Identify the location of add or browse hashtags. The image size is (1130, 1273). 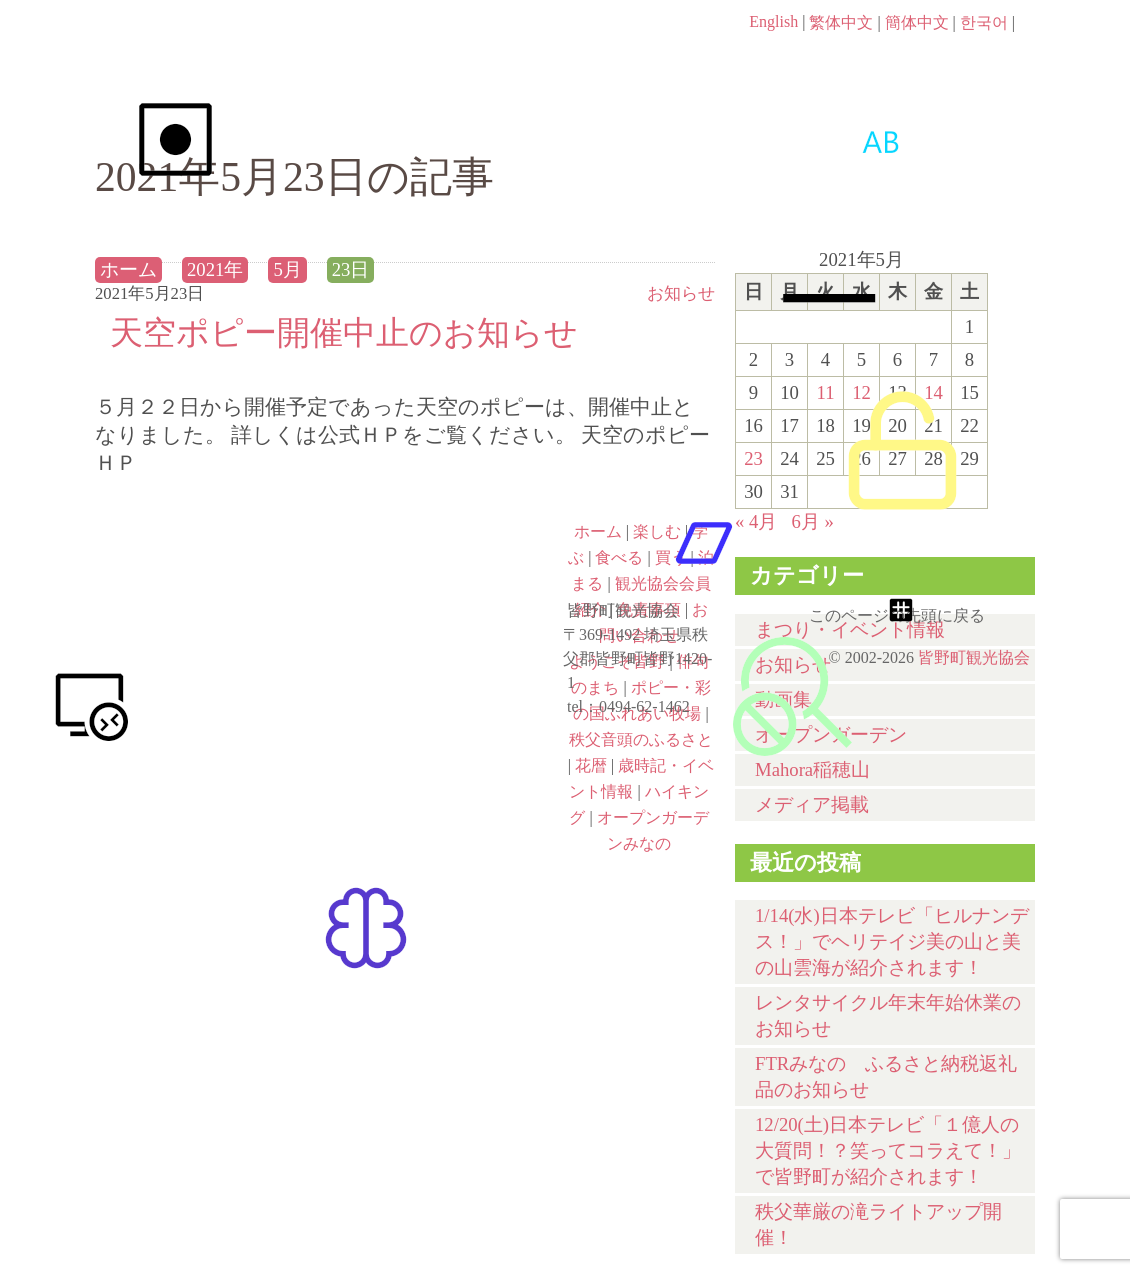
(901, 610).